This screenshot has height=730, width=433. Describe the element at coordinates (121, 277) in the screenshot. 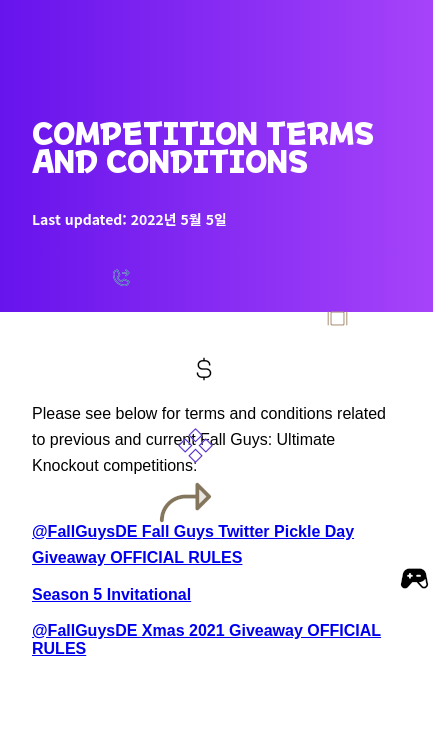

I see `transfer an active call` at that location.